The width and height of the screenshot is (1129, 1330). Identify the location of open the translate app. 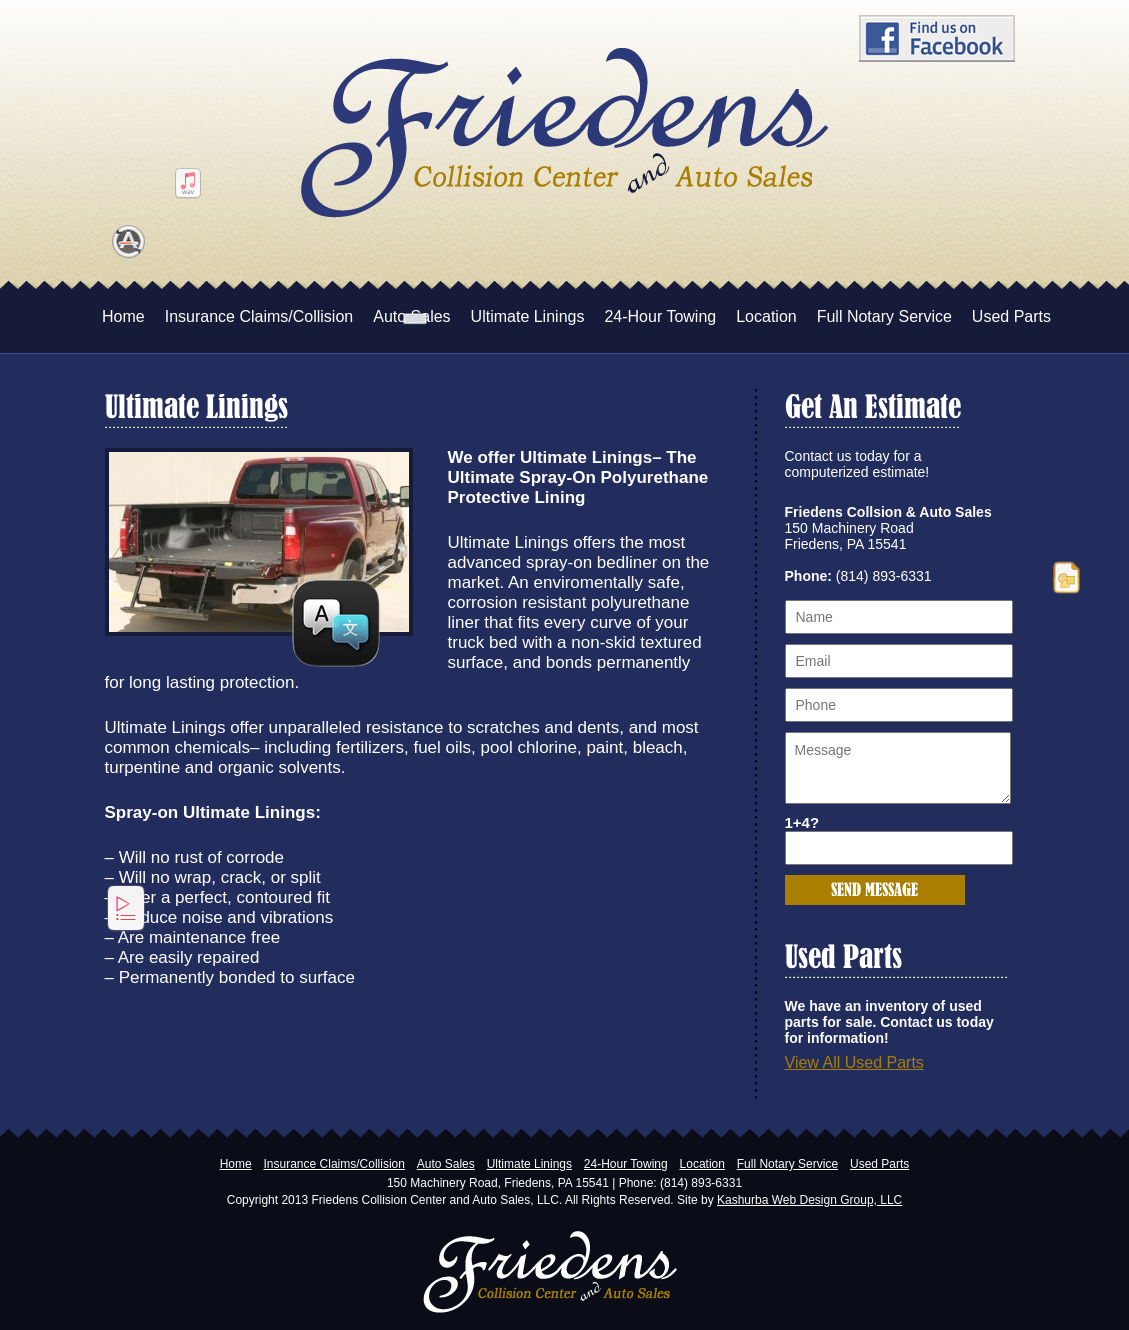
(336, 623).